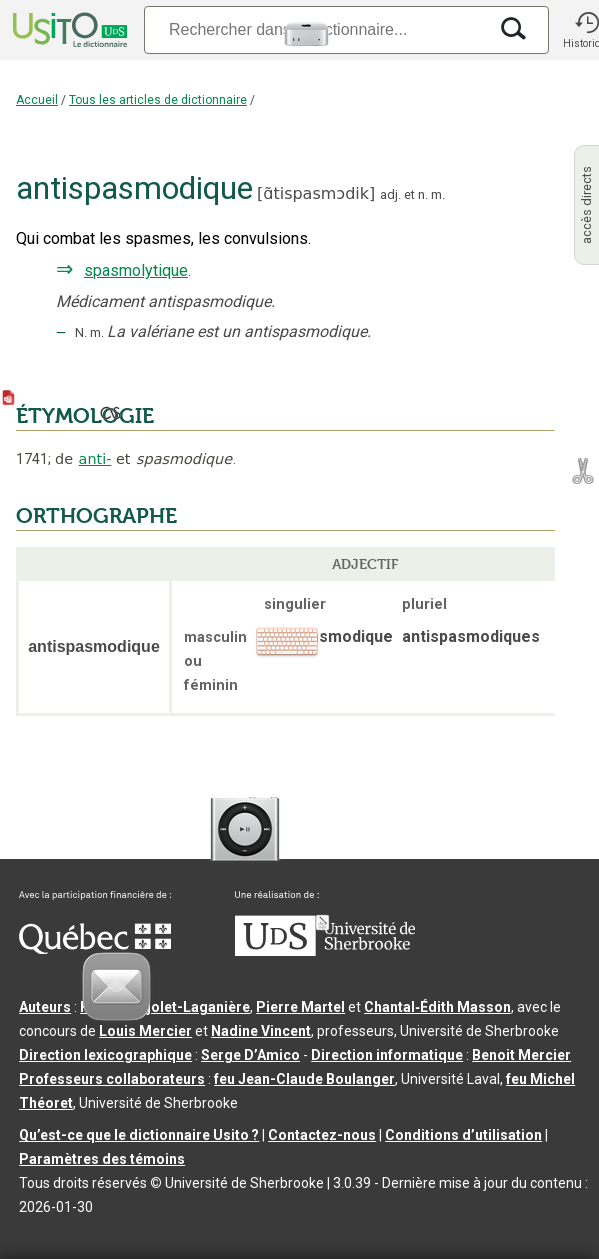 The height and width of the screenshot is (1259, 599). I want to click on open the mail app, so click(116, 986).